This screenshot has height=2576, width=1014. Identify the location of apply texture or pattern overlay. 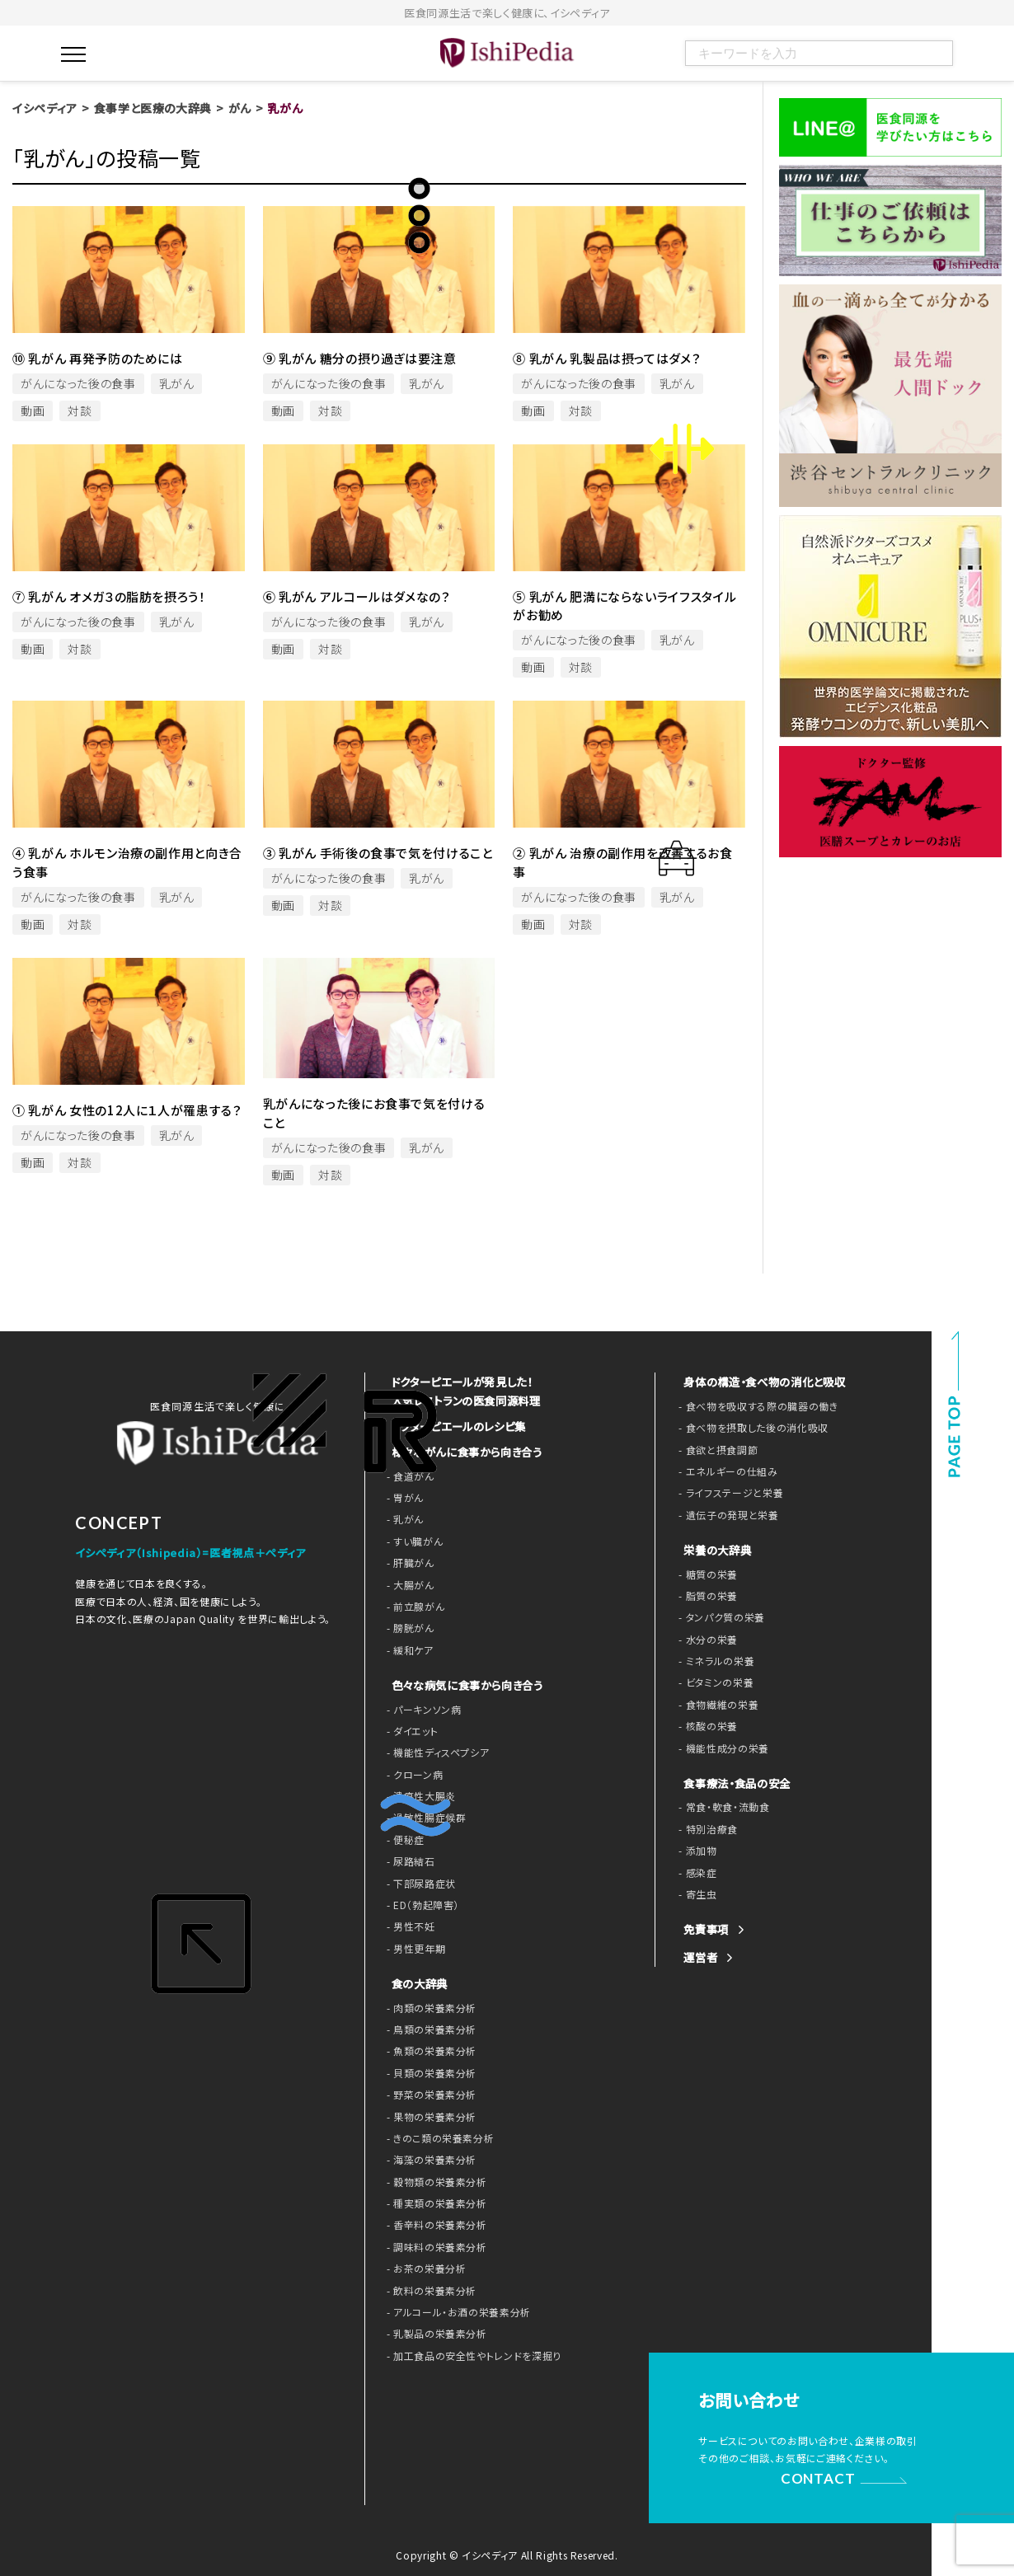
(289, 1410).